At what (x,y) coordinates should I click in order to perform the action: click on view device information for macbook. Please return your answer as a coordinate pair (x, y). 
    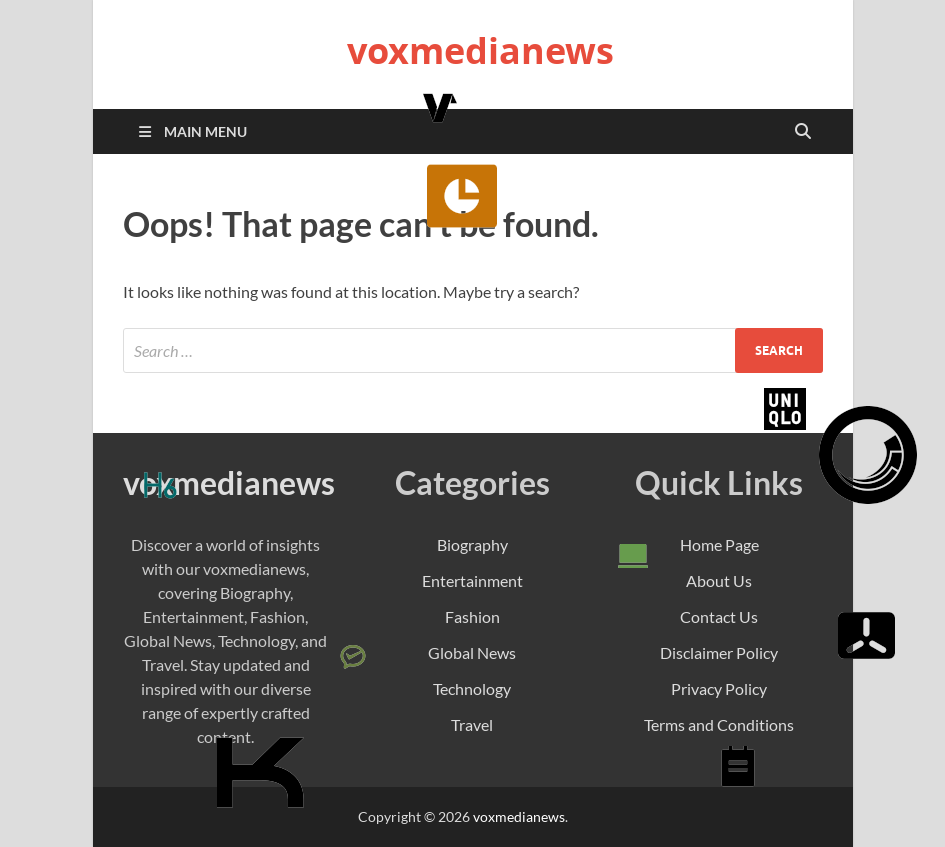
    Looking at the image, I should click on (633, 556).